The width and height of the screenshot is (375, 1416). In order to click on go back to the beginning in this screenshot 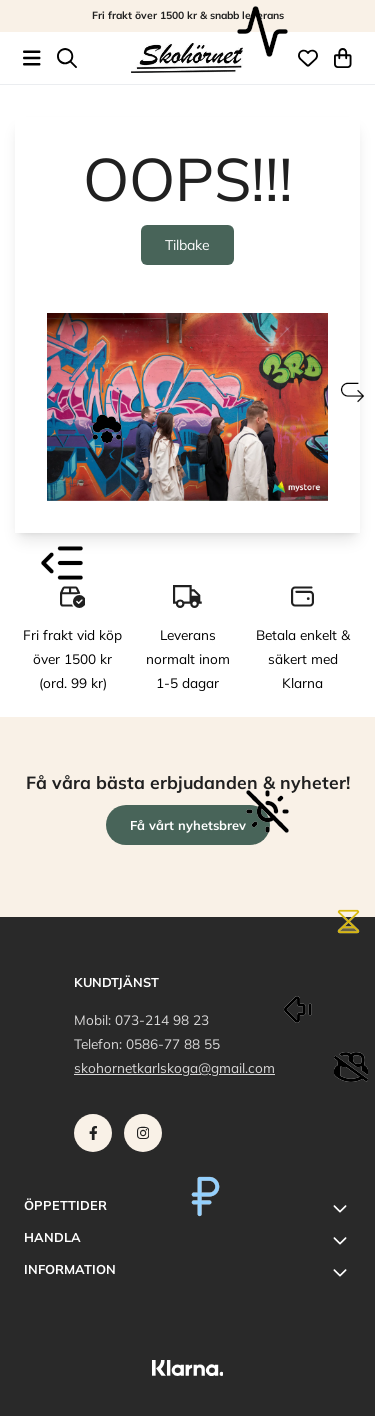, I will do `click(298, 1009)`.